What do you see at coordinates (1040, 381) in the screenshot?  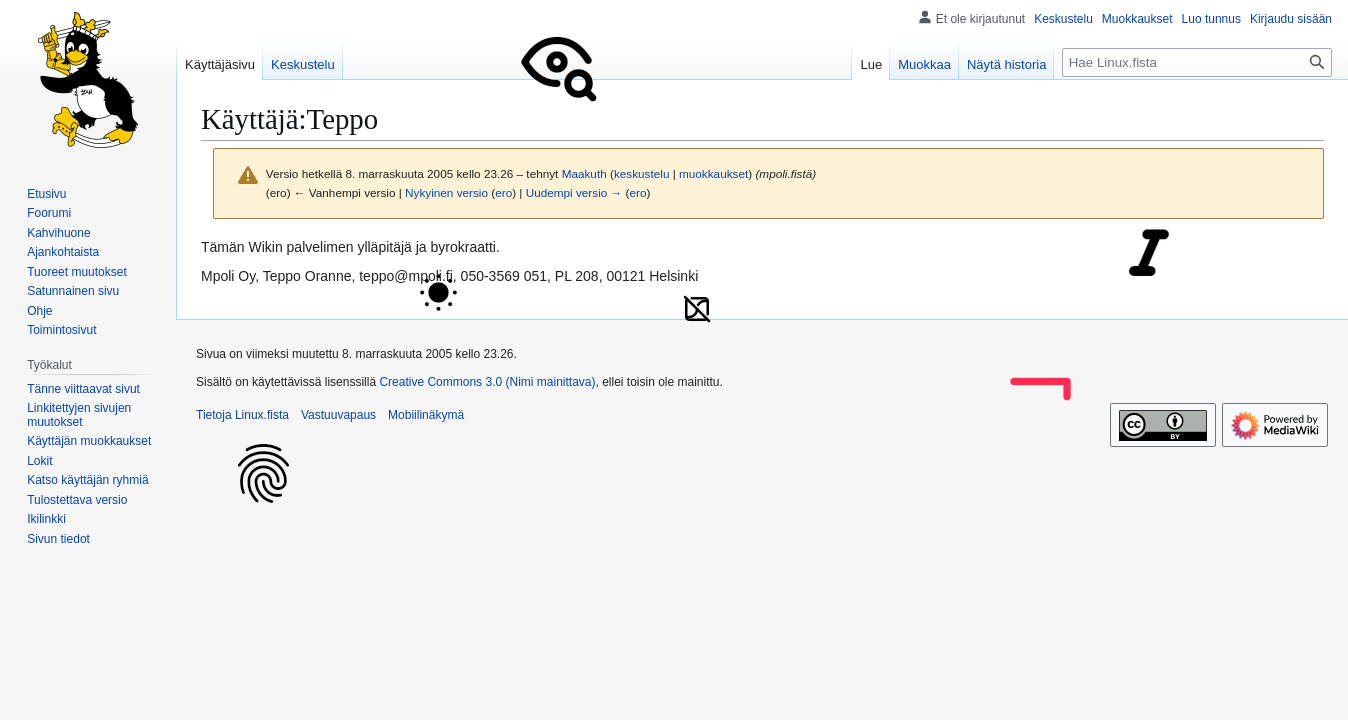 I see `logical NOT operator symbol` at bounding box center [1040, 381].